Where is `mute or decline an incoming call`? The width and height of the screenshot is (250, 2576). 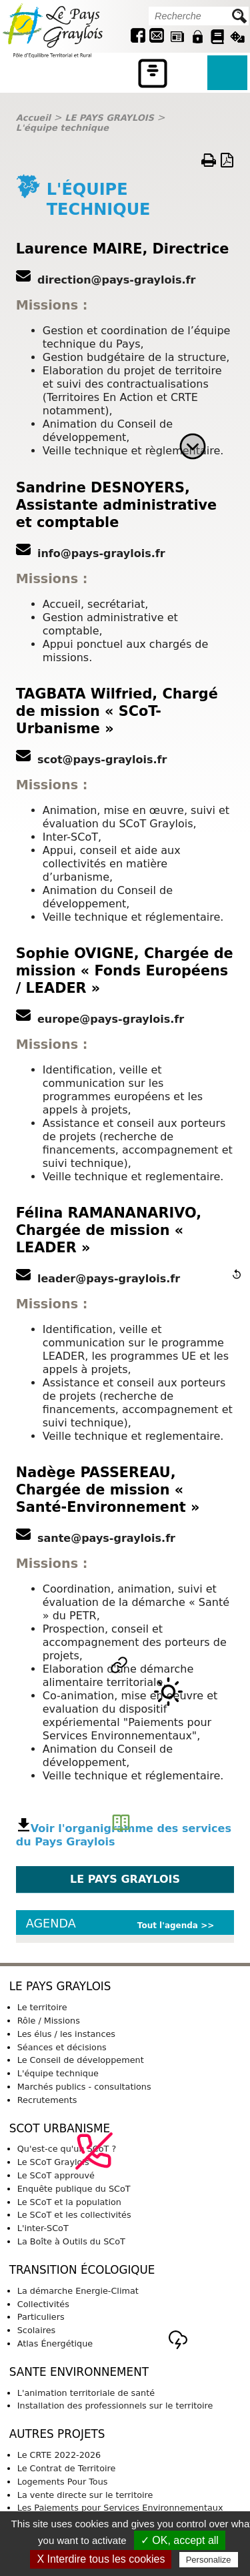
mute or decline an incoming call is located at coordinates (94, 2151).